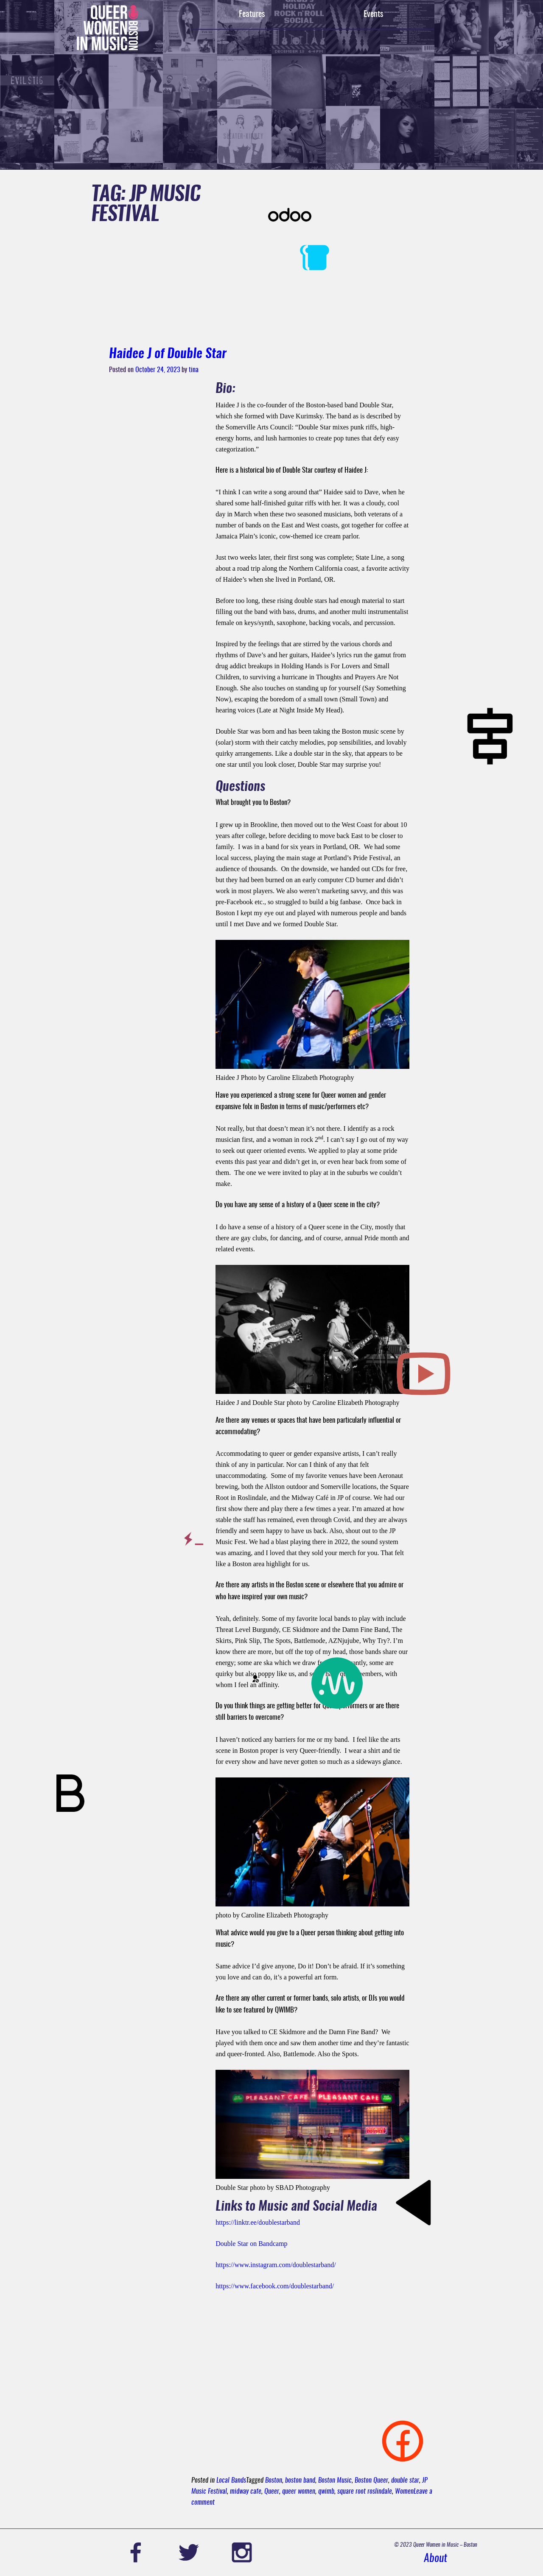 The width and height of the screenshot is (543, 2576). Describe the element at coordinates (70, 1793) in the screenshot. I see `apply bold formatting to selected text` at that location.